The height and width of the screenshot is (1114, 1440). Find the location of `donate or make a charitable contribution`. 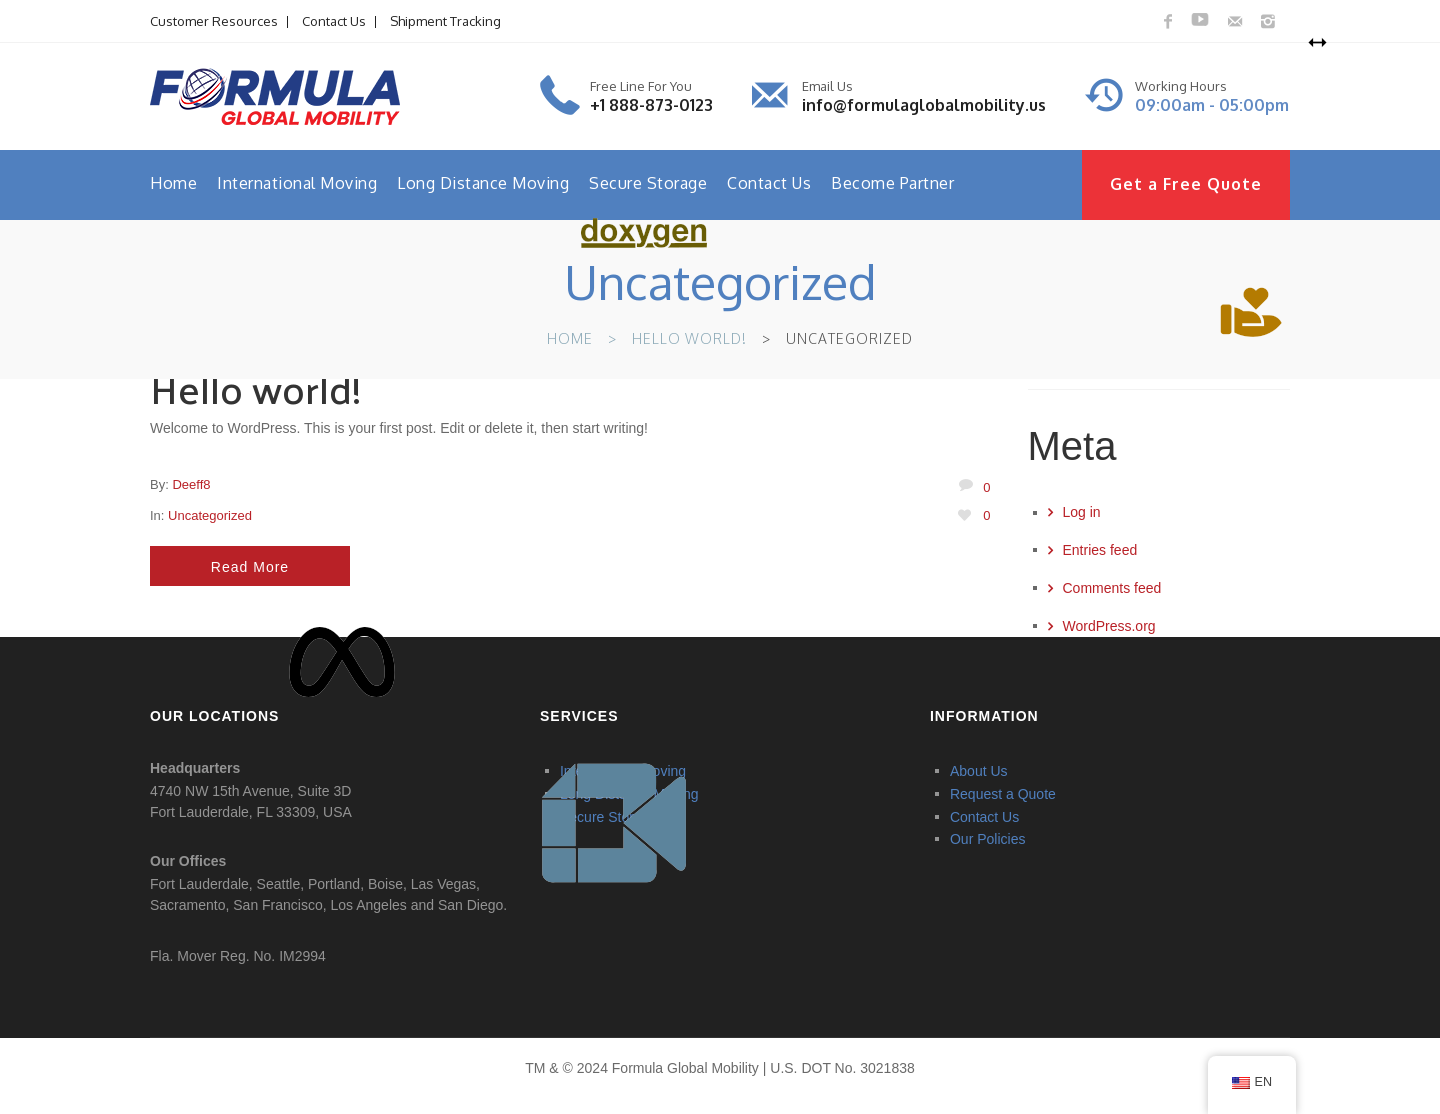

donate or make a charitable contribution is located at coordinates (1250, 312).